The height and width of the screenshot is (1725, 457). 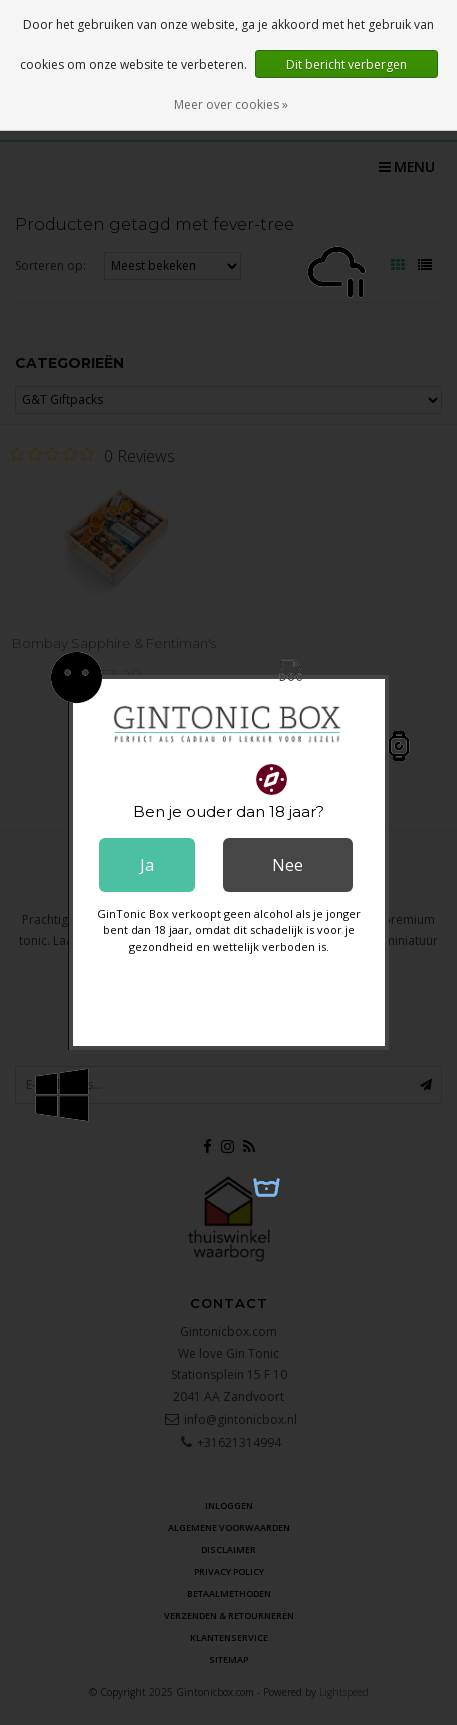 I want to click on access navigation or directions, so click(x=271, y=779).